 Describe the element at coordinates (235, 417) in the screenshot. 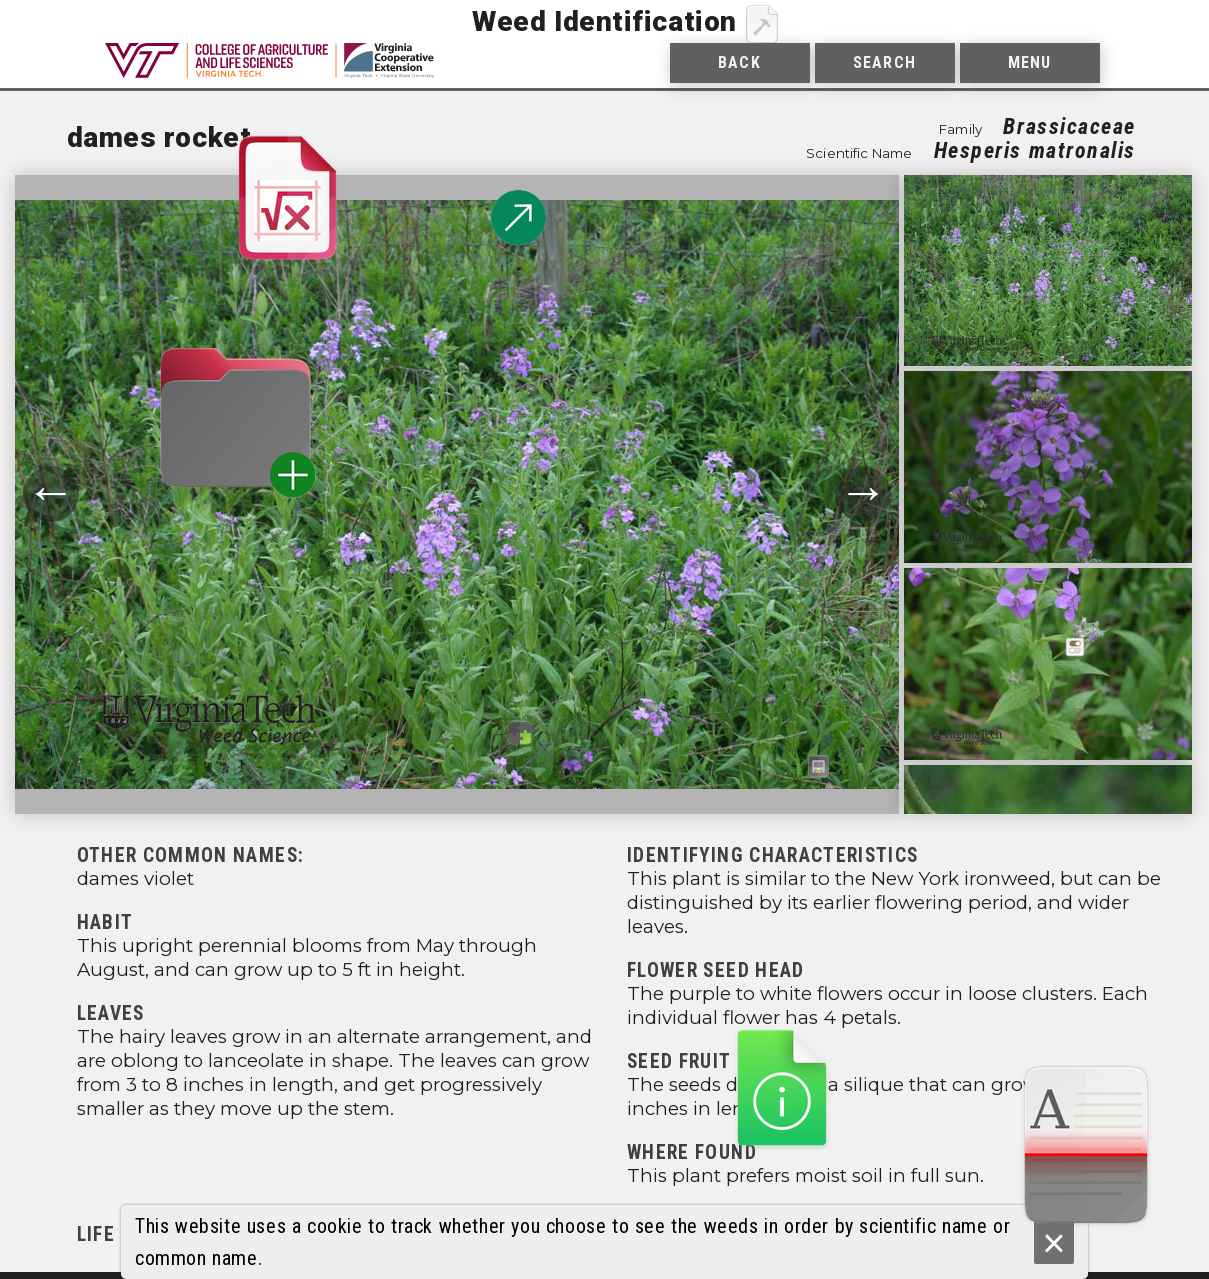

I see `create a new folder` at that location.